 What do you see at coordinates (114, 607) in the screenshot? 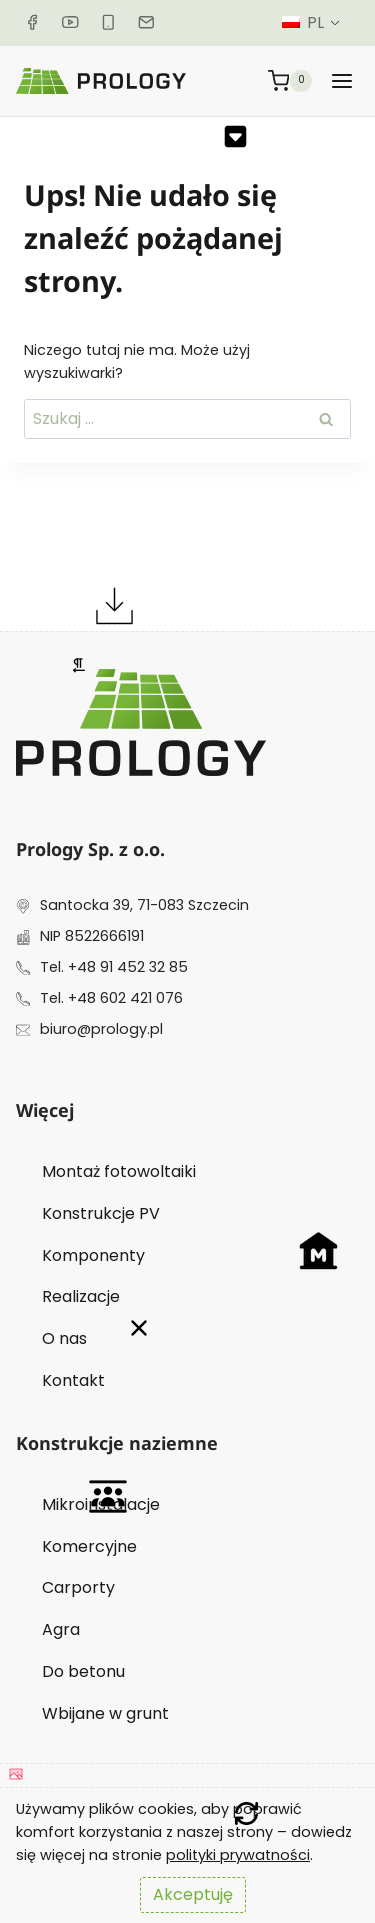
I see `download a file` at bounding box center [114, 607].